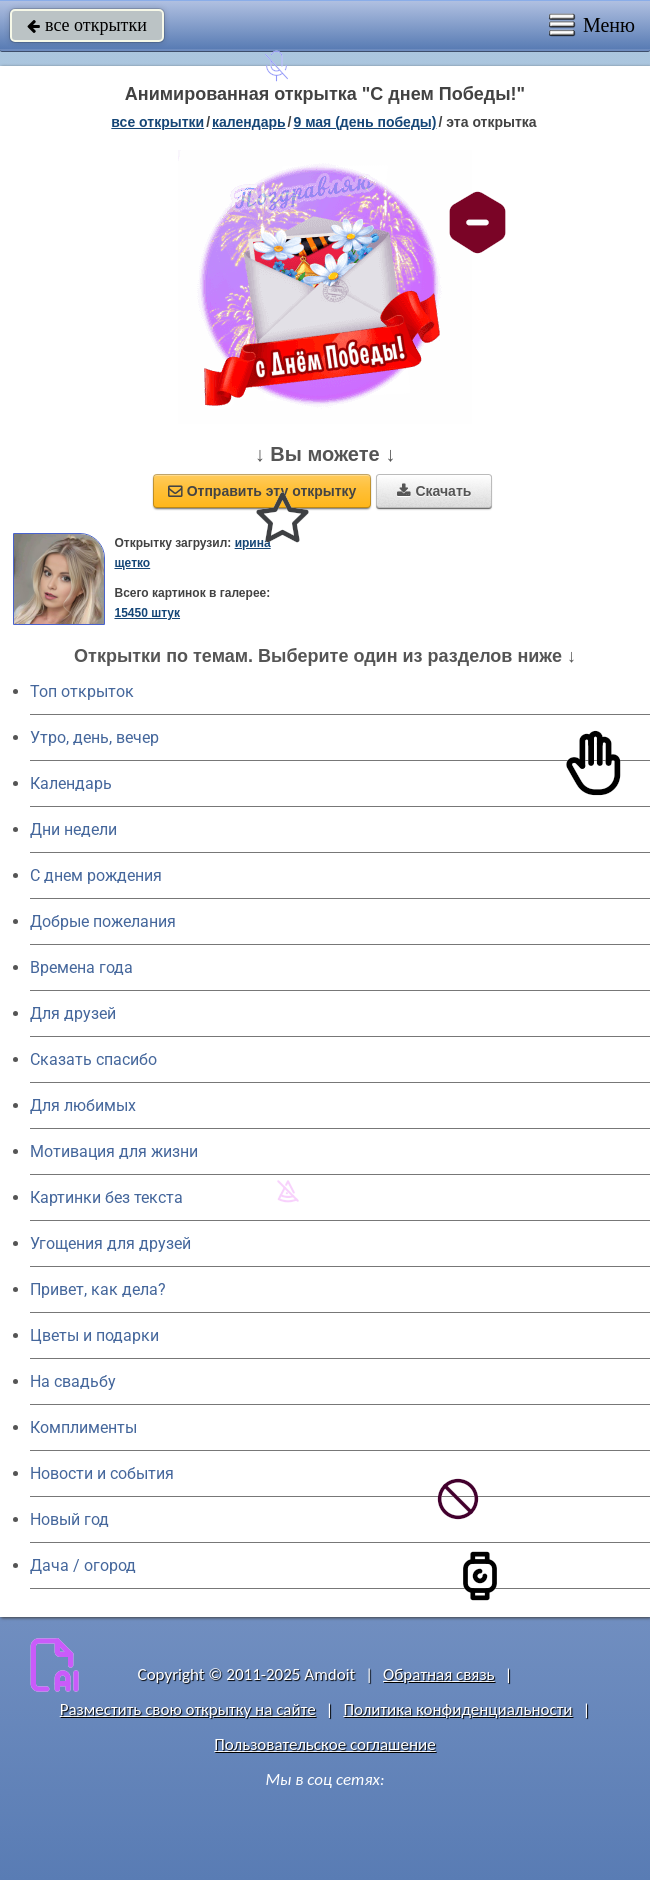 The image size is (650, 1880). What do you see at coordinates (282, 518) in the screenshot?
I see `add item to favorites` at bounding box center [282, 518].